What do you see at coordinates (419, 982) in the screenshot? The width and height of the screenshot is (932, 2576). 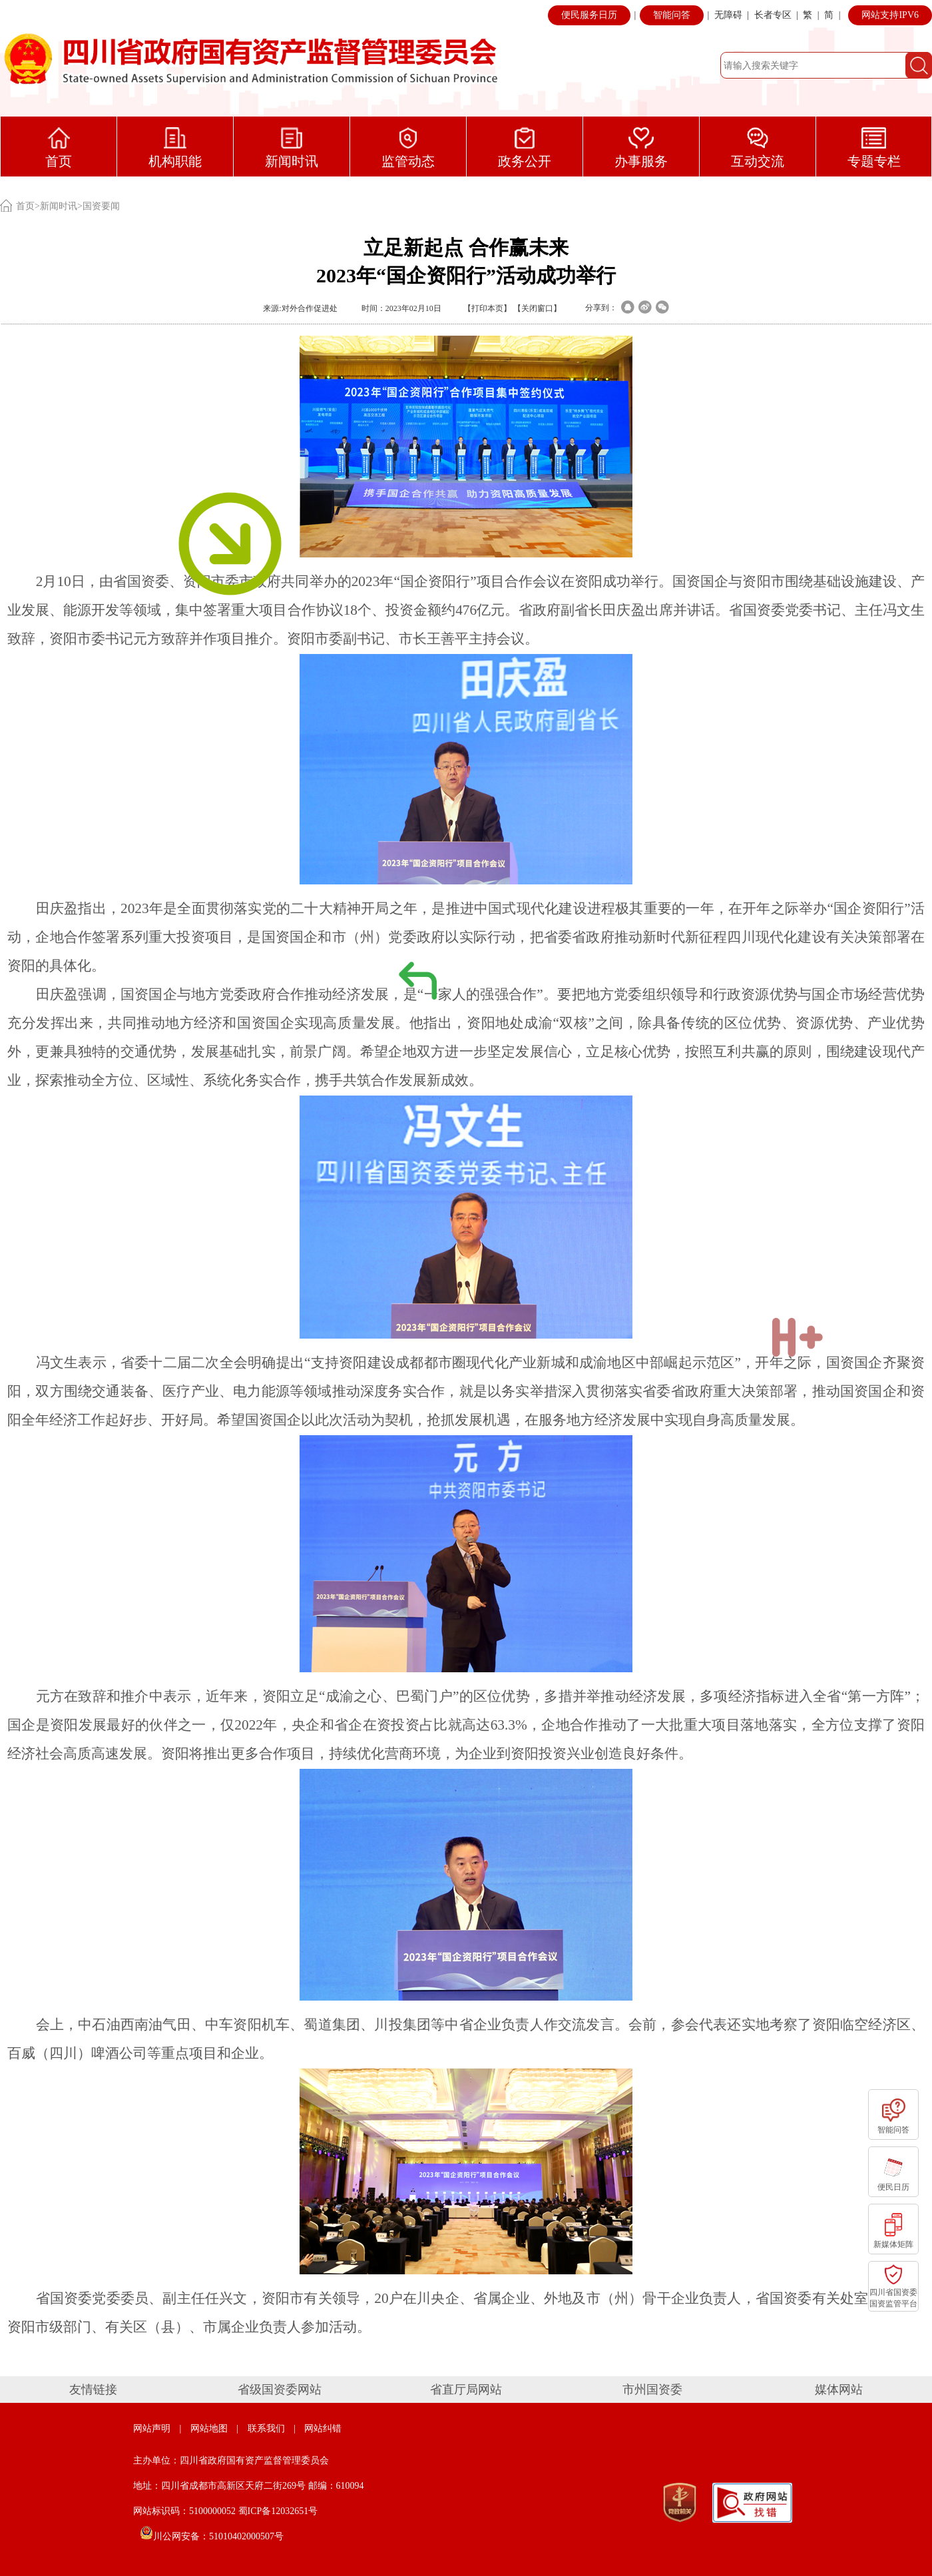 I see `go back to previous screen` at bounding box center [419, 982].